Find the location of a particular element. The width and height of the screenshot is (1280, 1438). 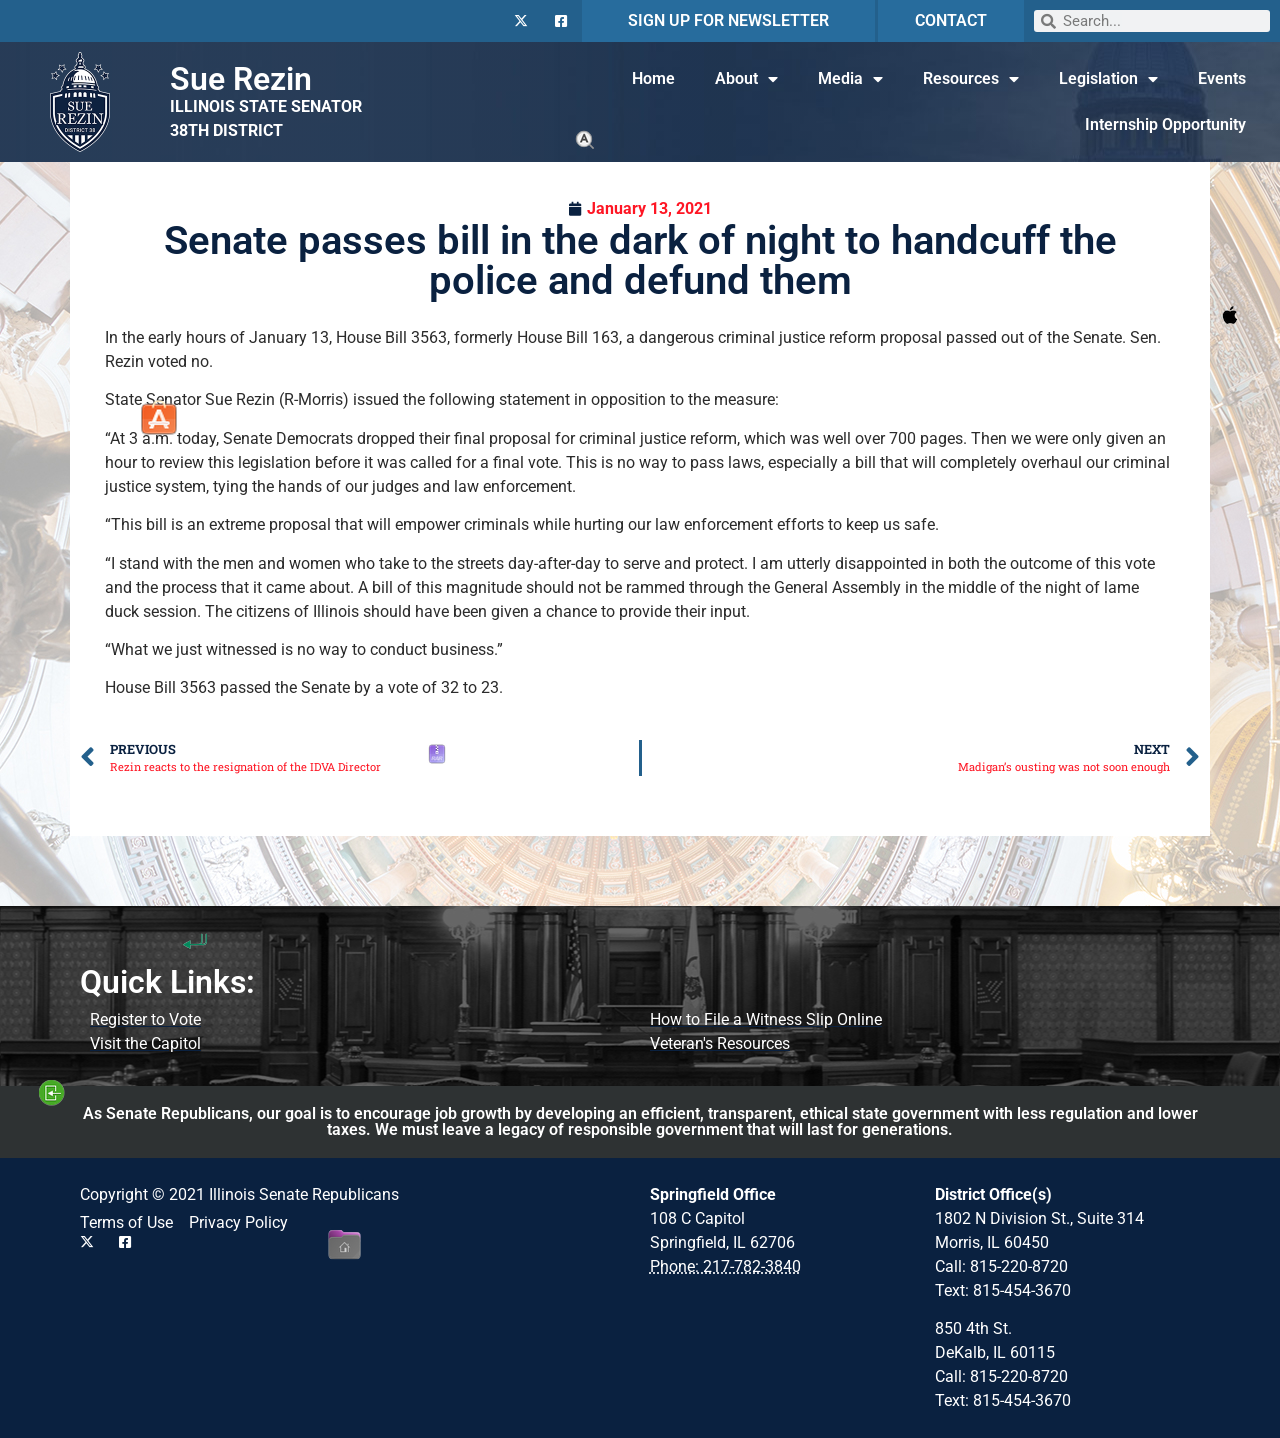

reply to all recipients of an email is located at coordinates (194, 939).